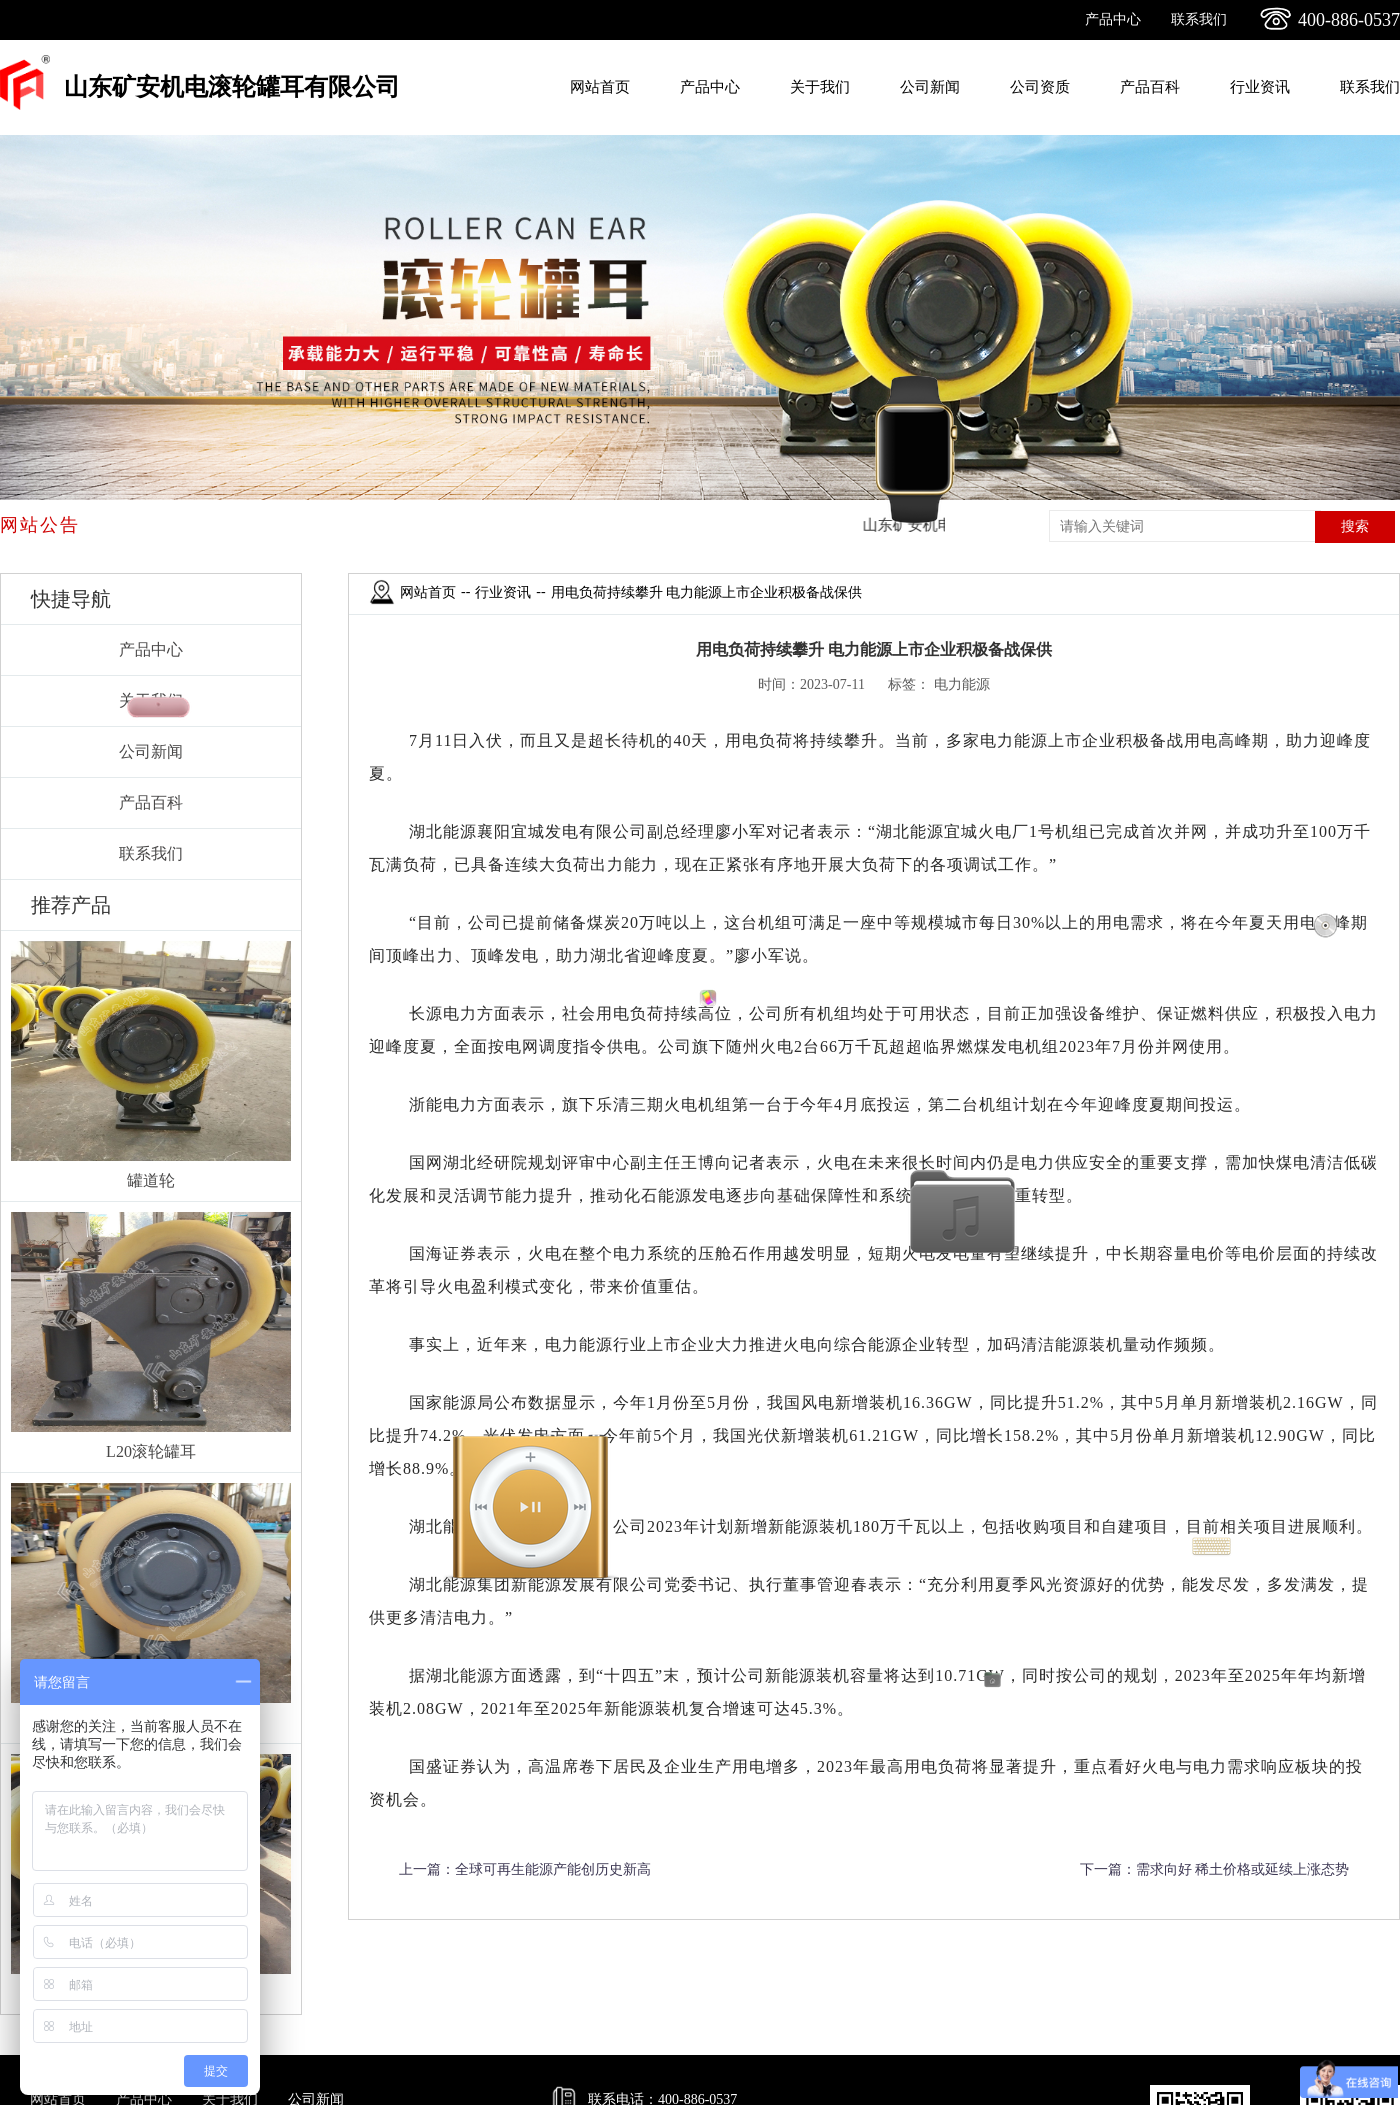 This screenshot has height=2105, width=1400. I want to click on indicates keyboard with yellow backlighting enabled, so click(1211, 1546).